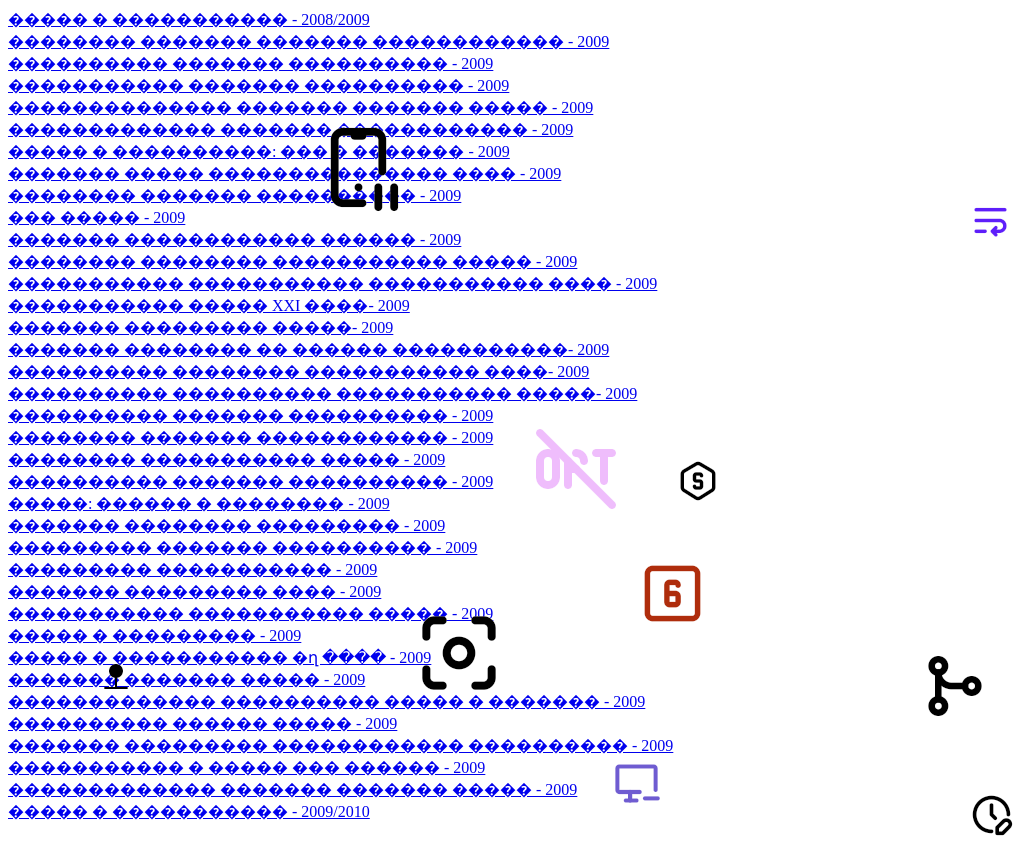 The width and height of the screenshot is (1024, 856). Describe the element at coordinates (698, 481) in the screenshot. I see `indicates a service or system status` at that location.